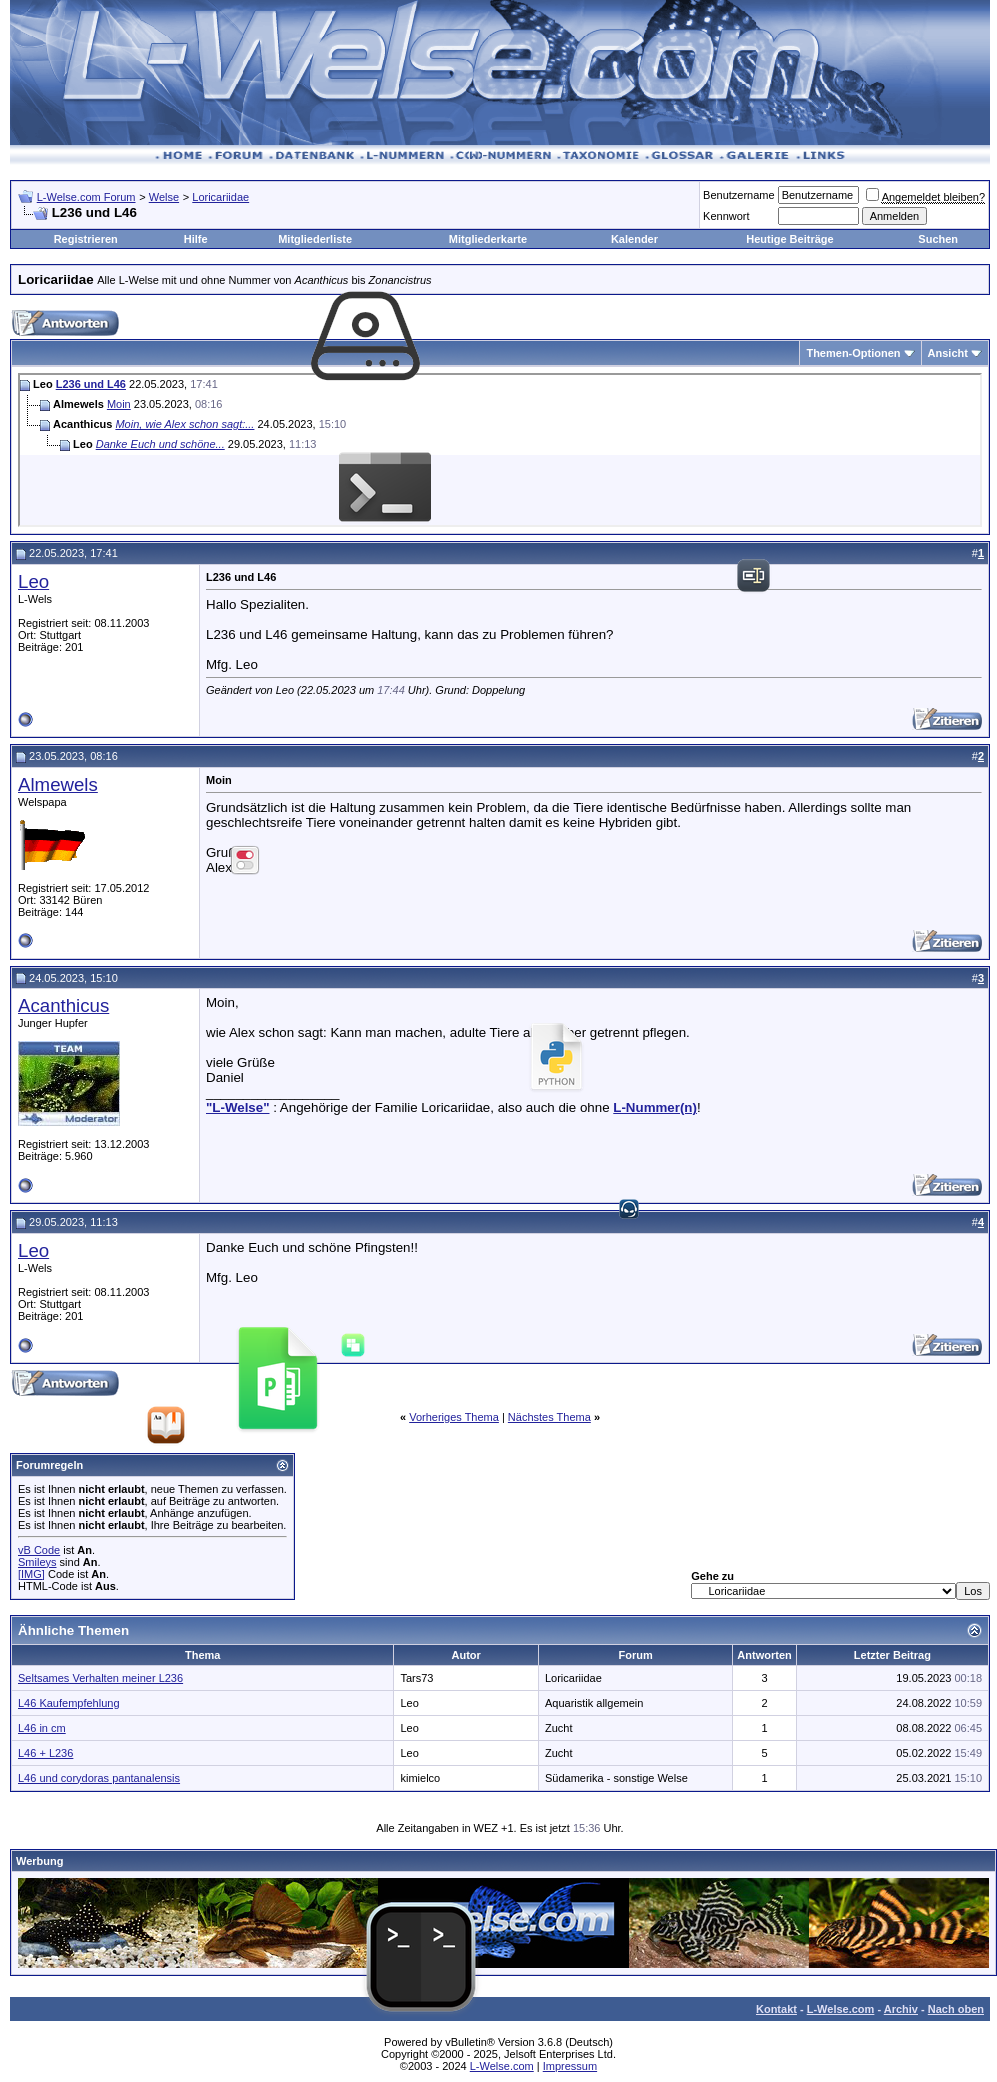 Image resolution: width=997 pixels, height=2082 pixels. What do you see at coordinates (245, 860) in the screenshot?
I see `open gnome tweaks to customize system settings` at bounding box center [245, 860].